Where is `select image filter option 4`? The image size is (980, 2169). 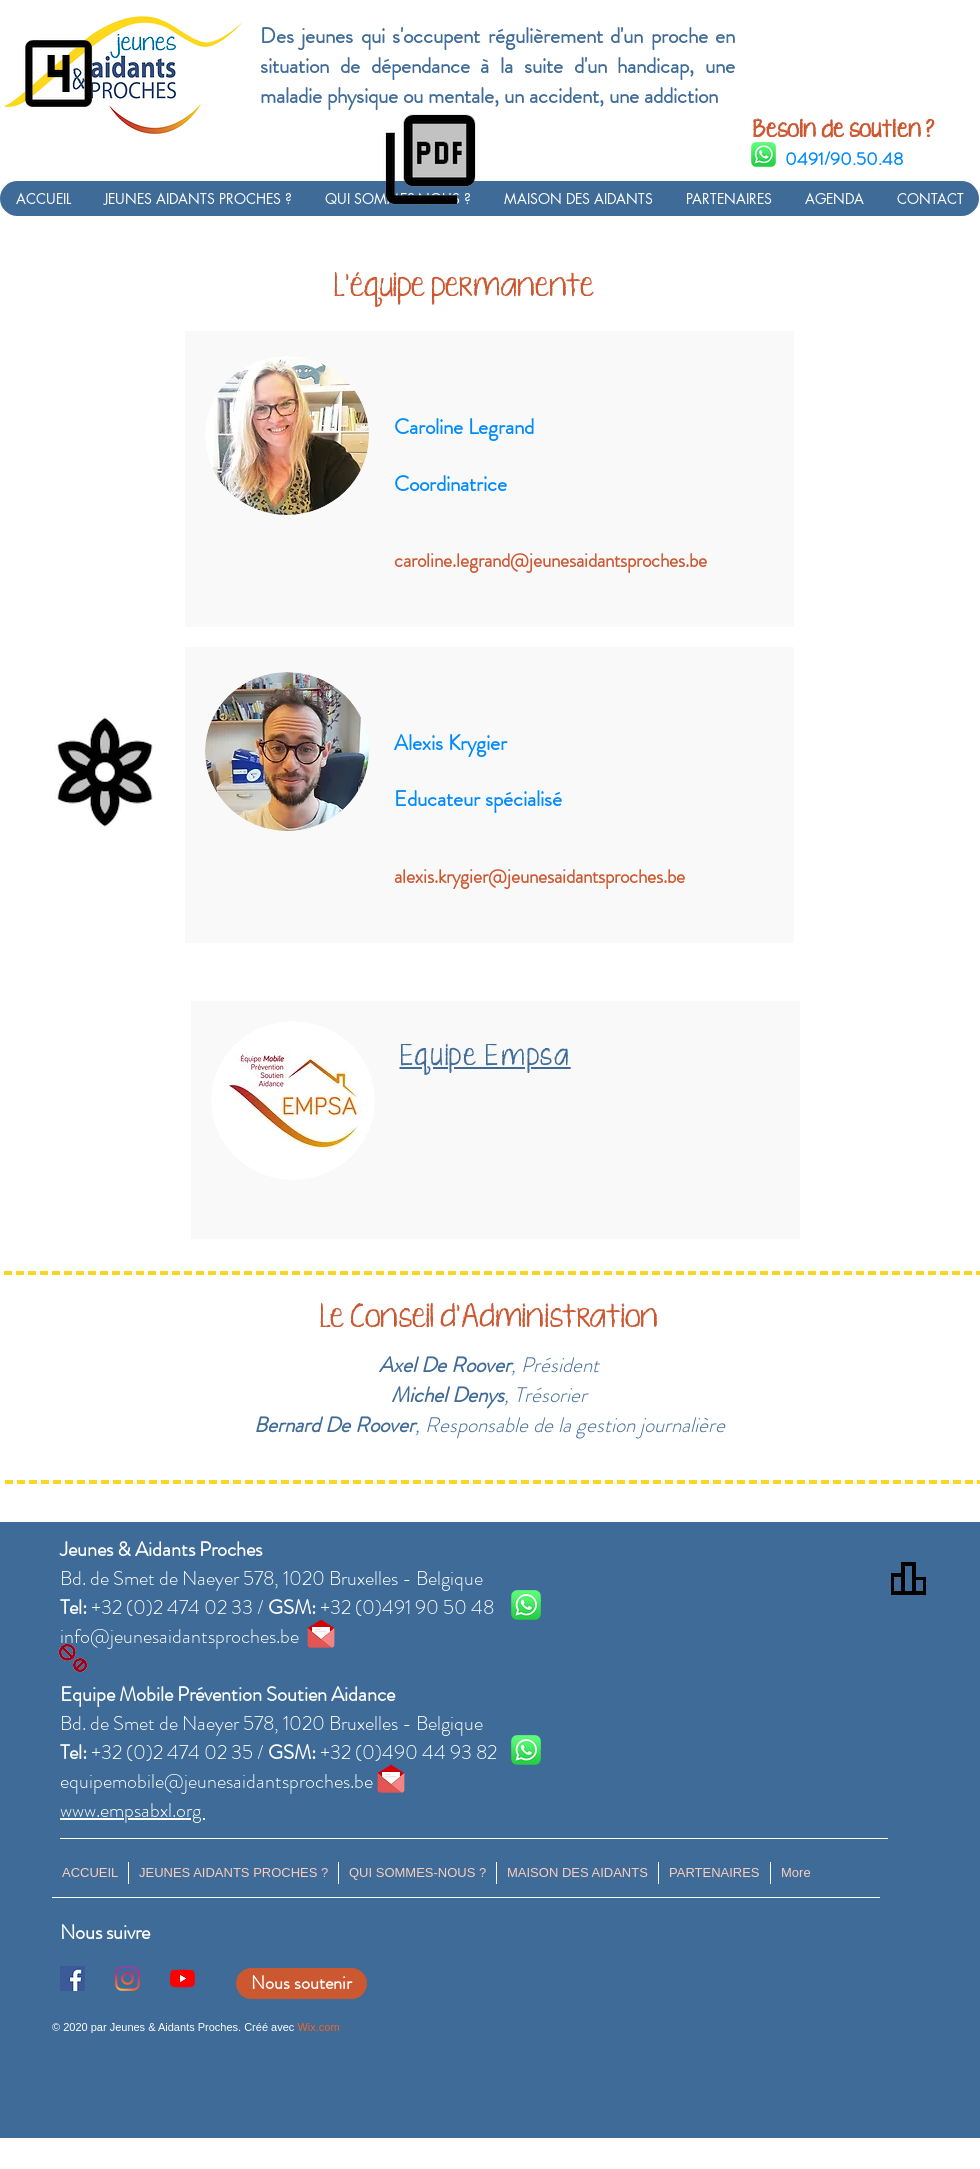
select image filter option 4 is located at coordinates (58, 73).